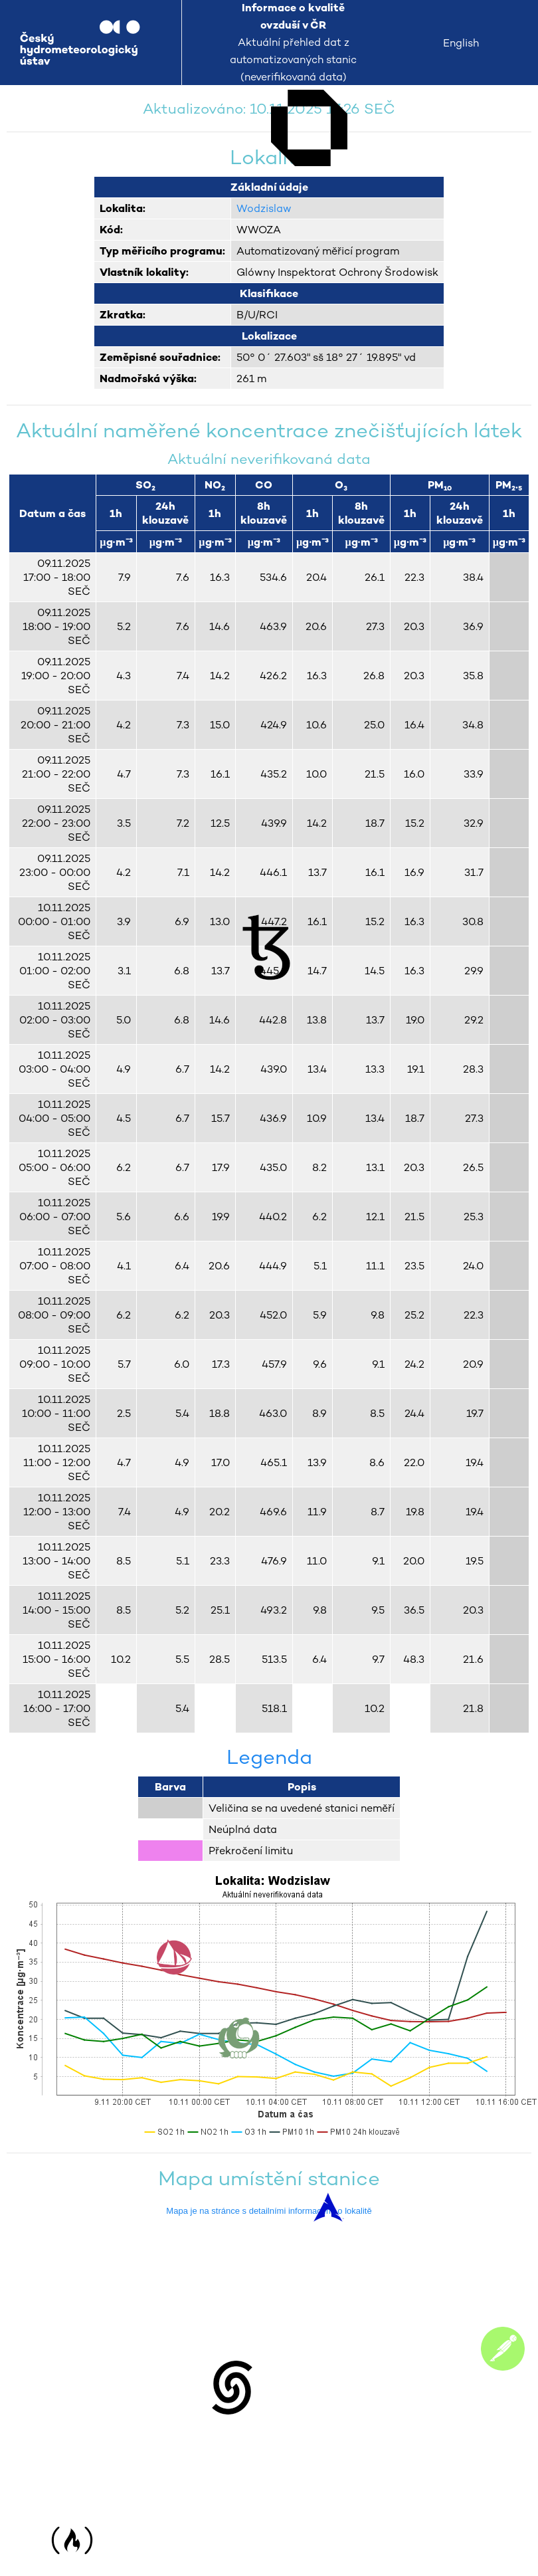 The image size is (538, 2576). Describe the element at coordinates (72, 2540) in the screenshot. I see `freeCodeCamp logo` at that location.